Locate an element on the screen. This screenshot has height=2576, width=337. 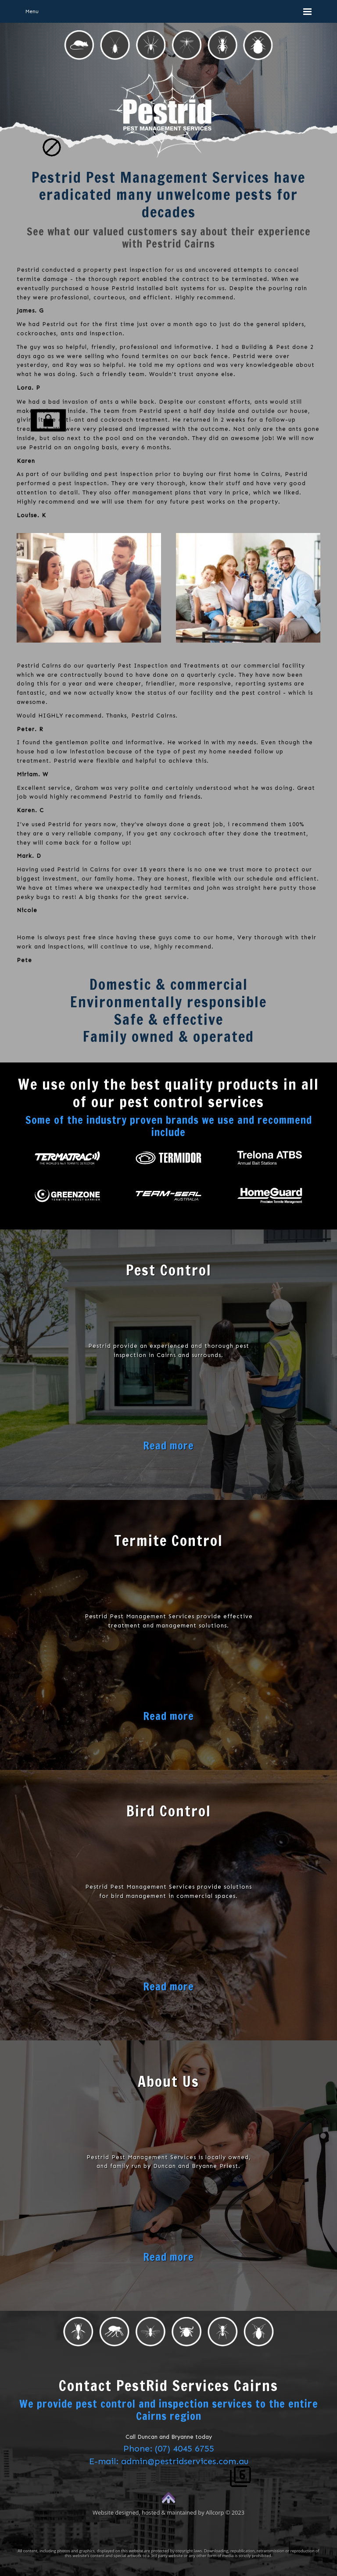
indicates a blocked or prohibited action is located at coordinates (52, 147).